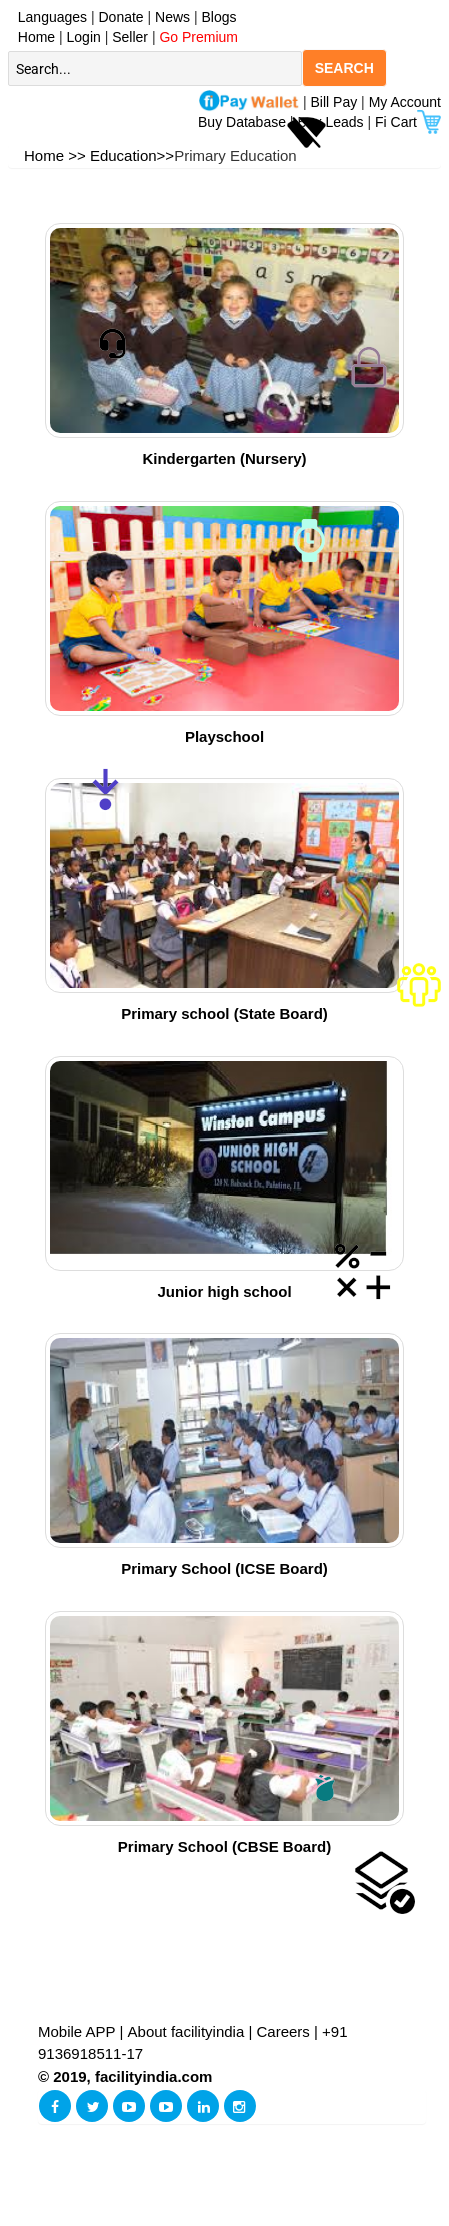 The height and width of the screenshot is (2226, 449). I want to click on view or manage watch mode for file changes, so click(309, 540).